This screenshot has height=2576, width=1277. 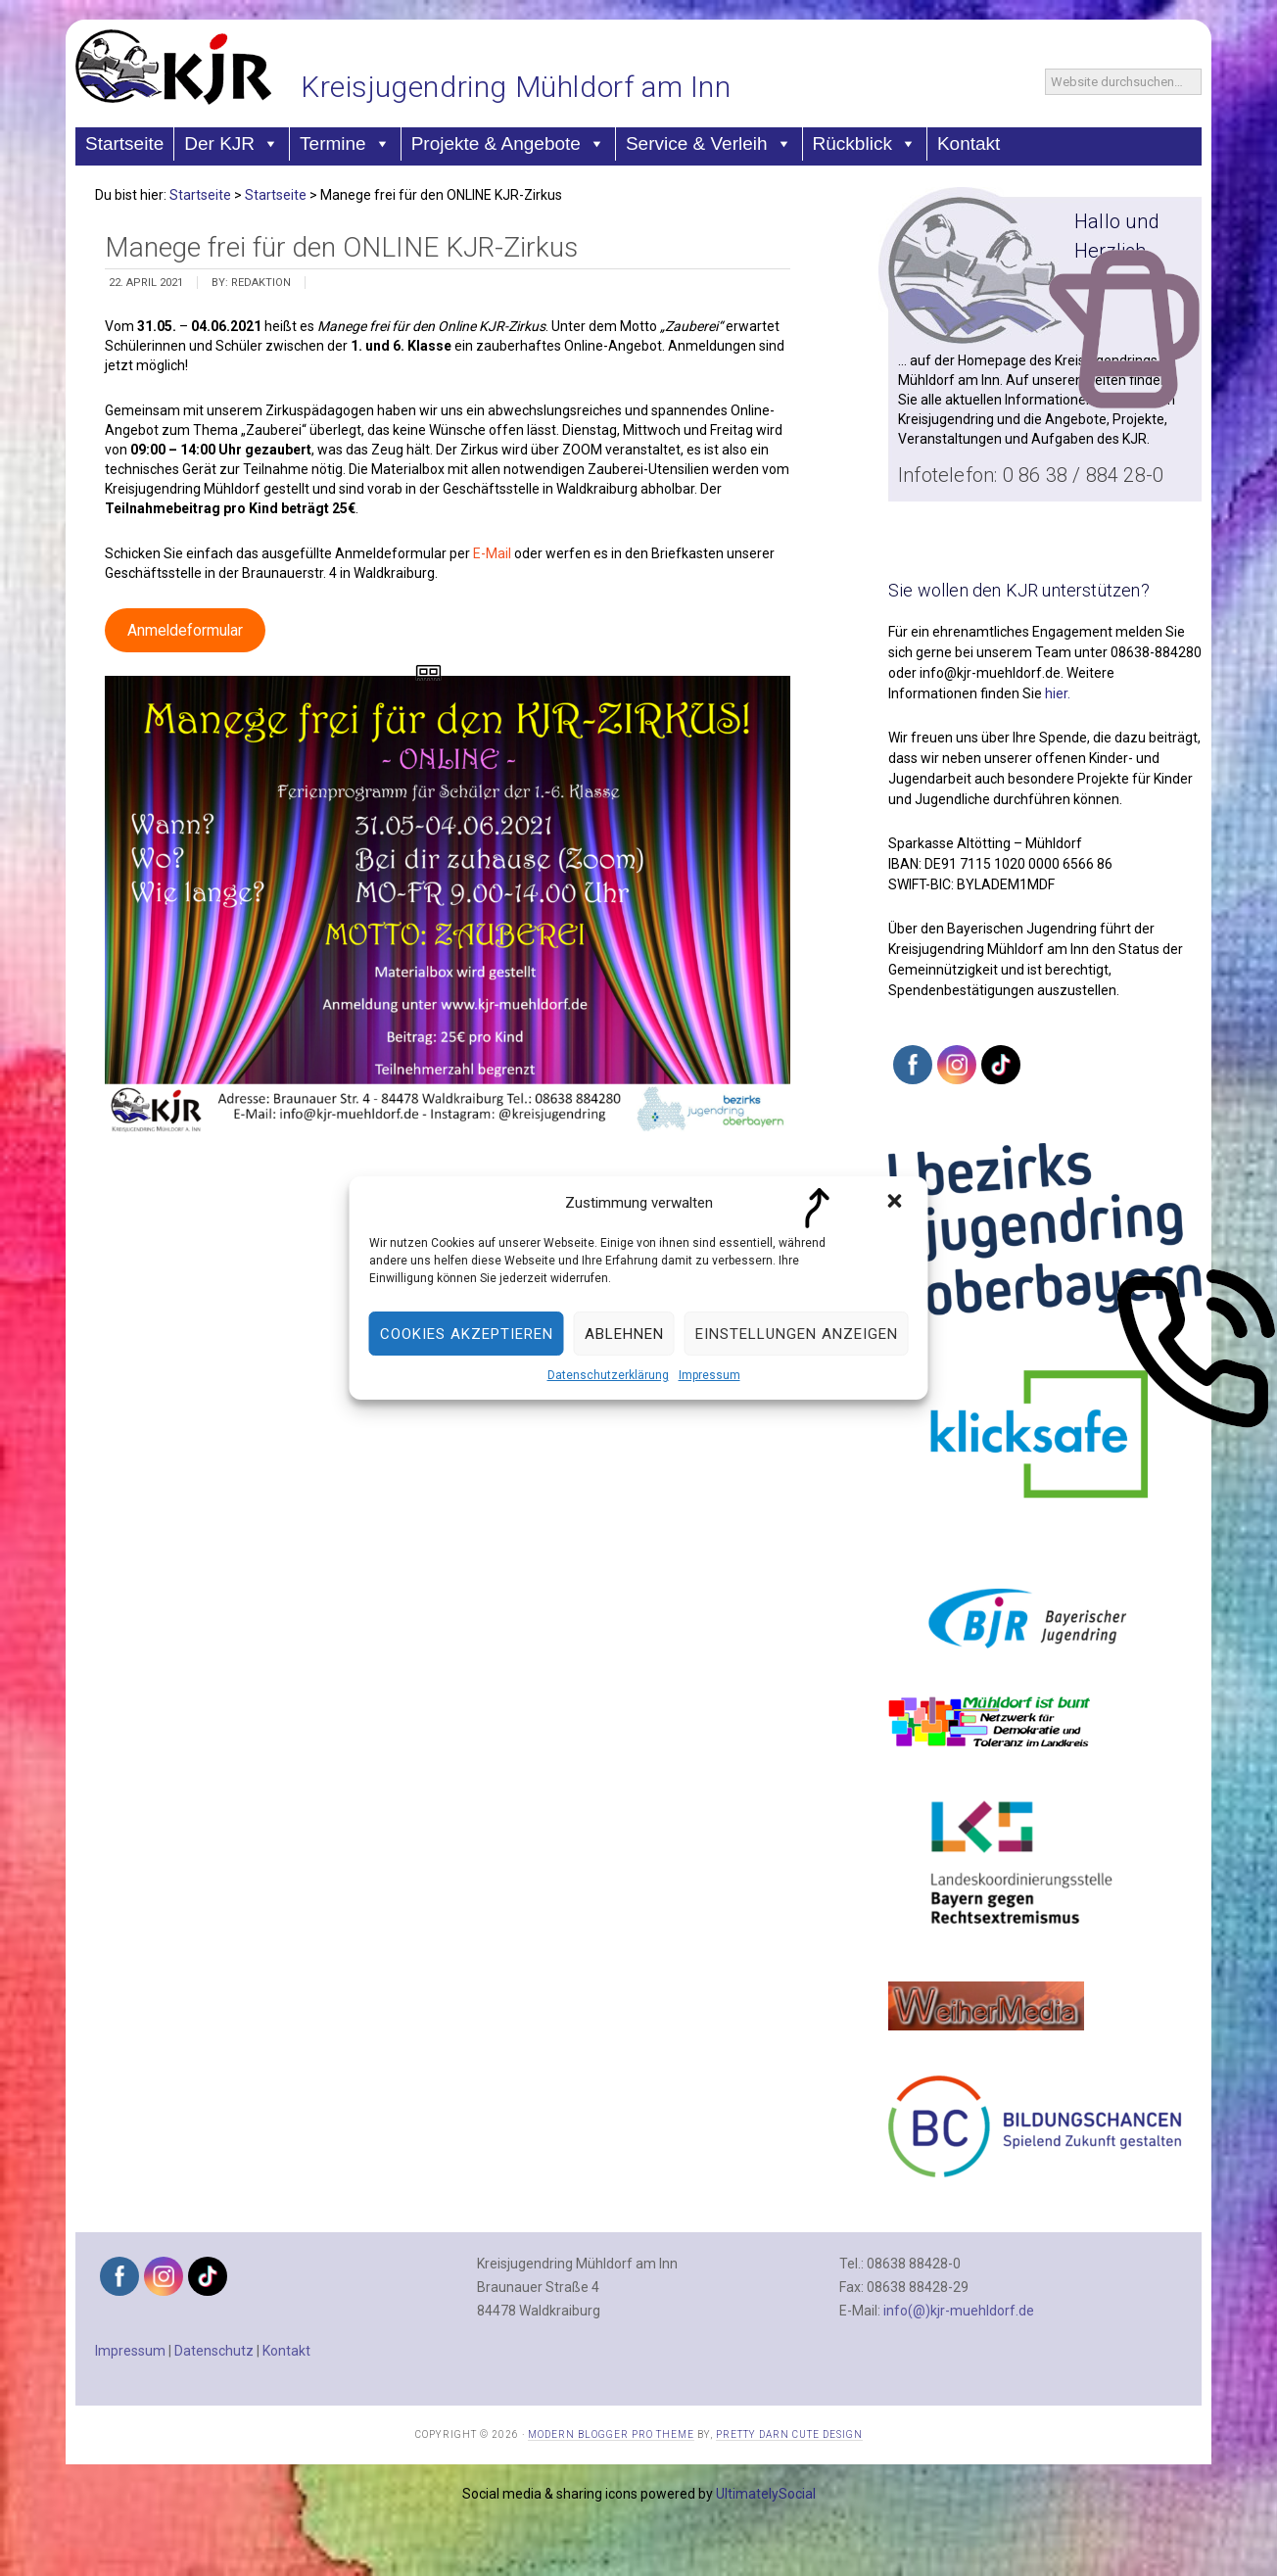 I want to click on redo or move forward action, so click(x=815, y=1208).